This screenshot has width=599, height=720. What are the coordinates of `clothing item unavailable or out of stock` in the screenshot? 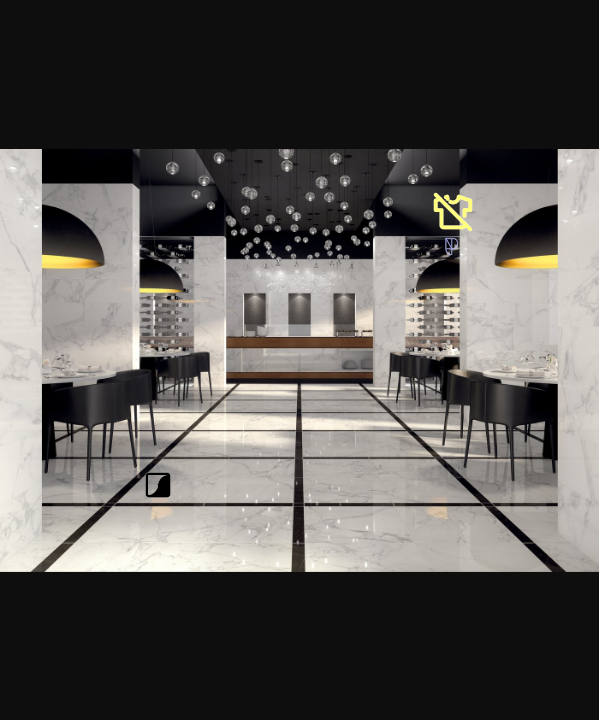 It's located at (453, 212).